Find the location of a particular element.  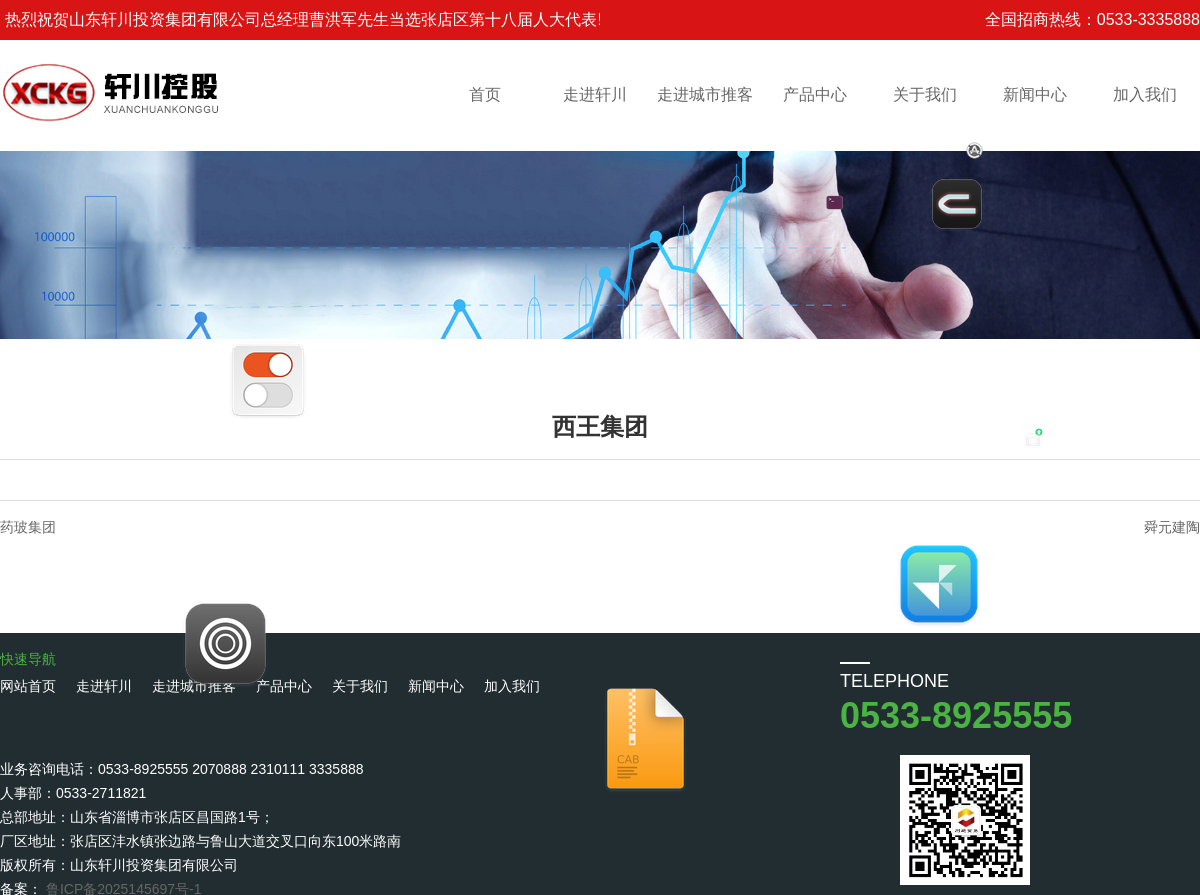

check for and install system updates is located at coordinates (974, 150).